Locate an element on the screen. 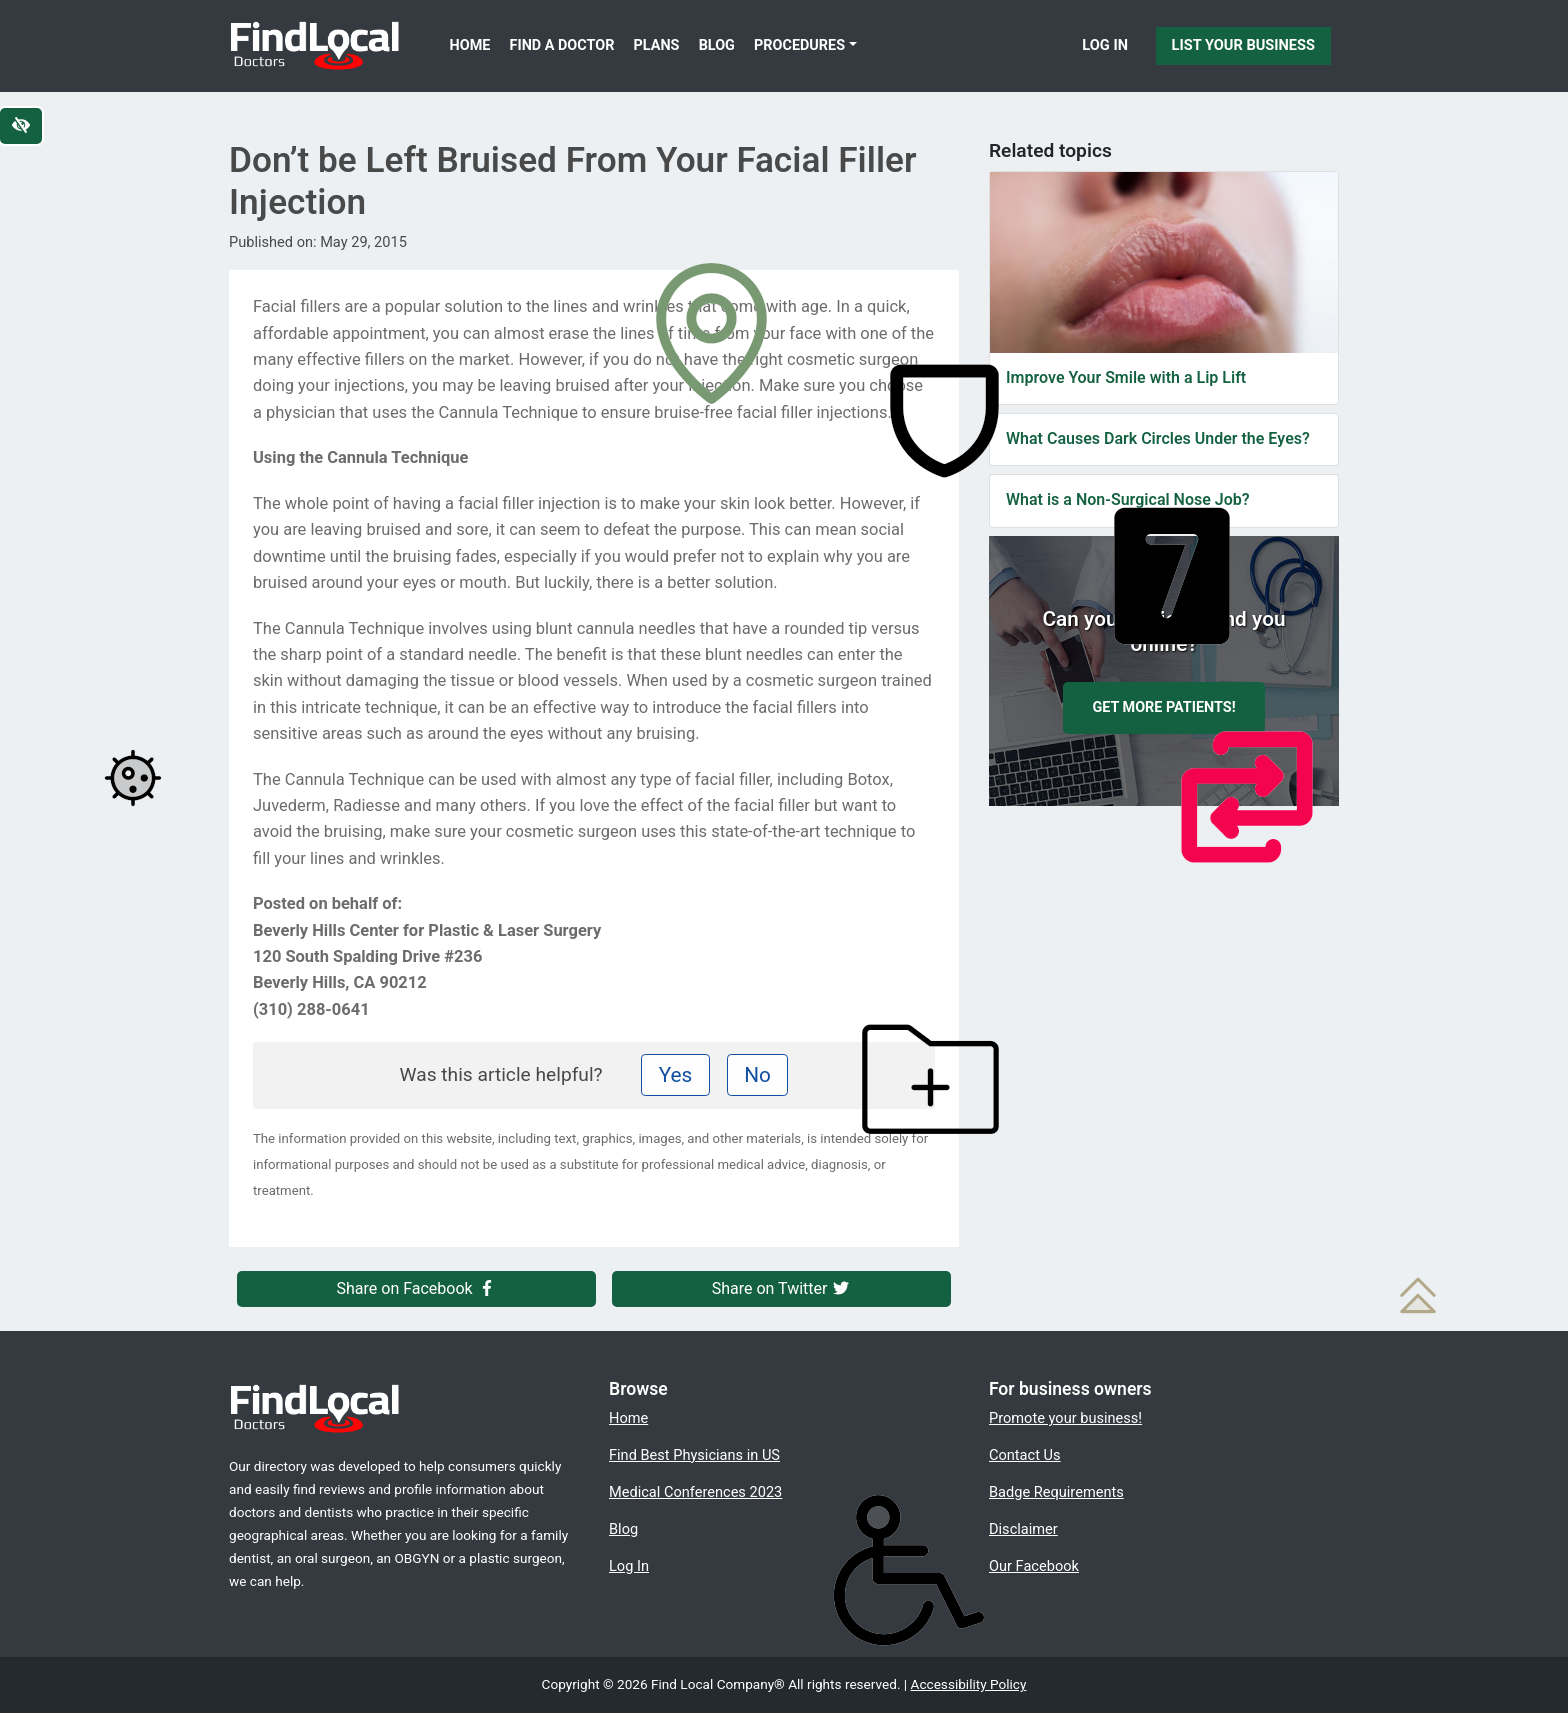  view or set a location on the map is located at coordinates (711, 333).